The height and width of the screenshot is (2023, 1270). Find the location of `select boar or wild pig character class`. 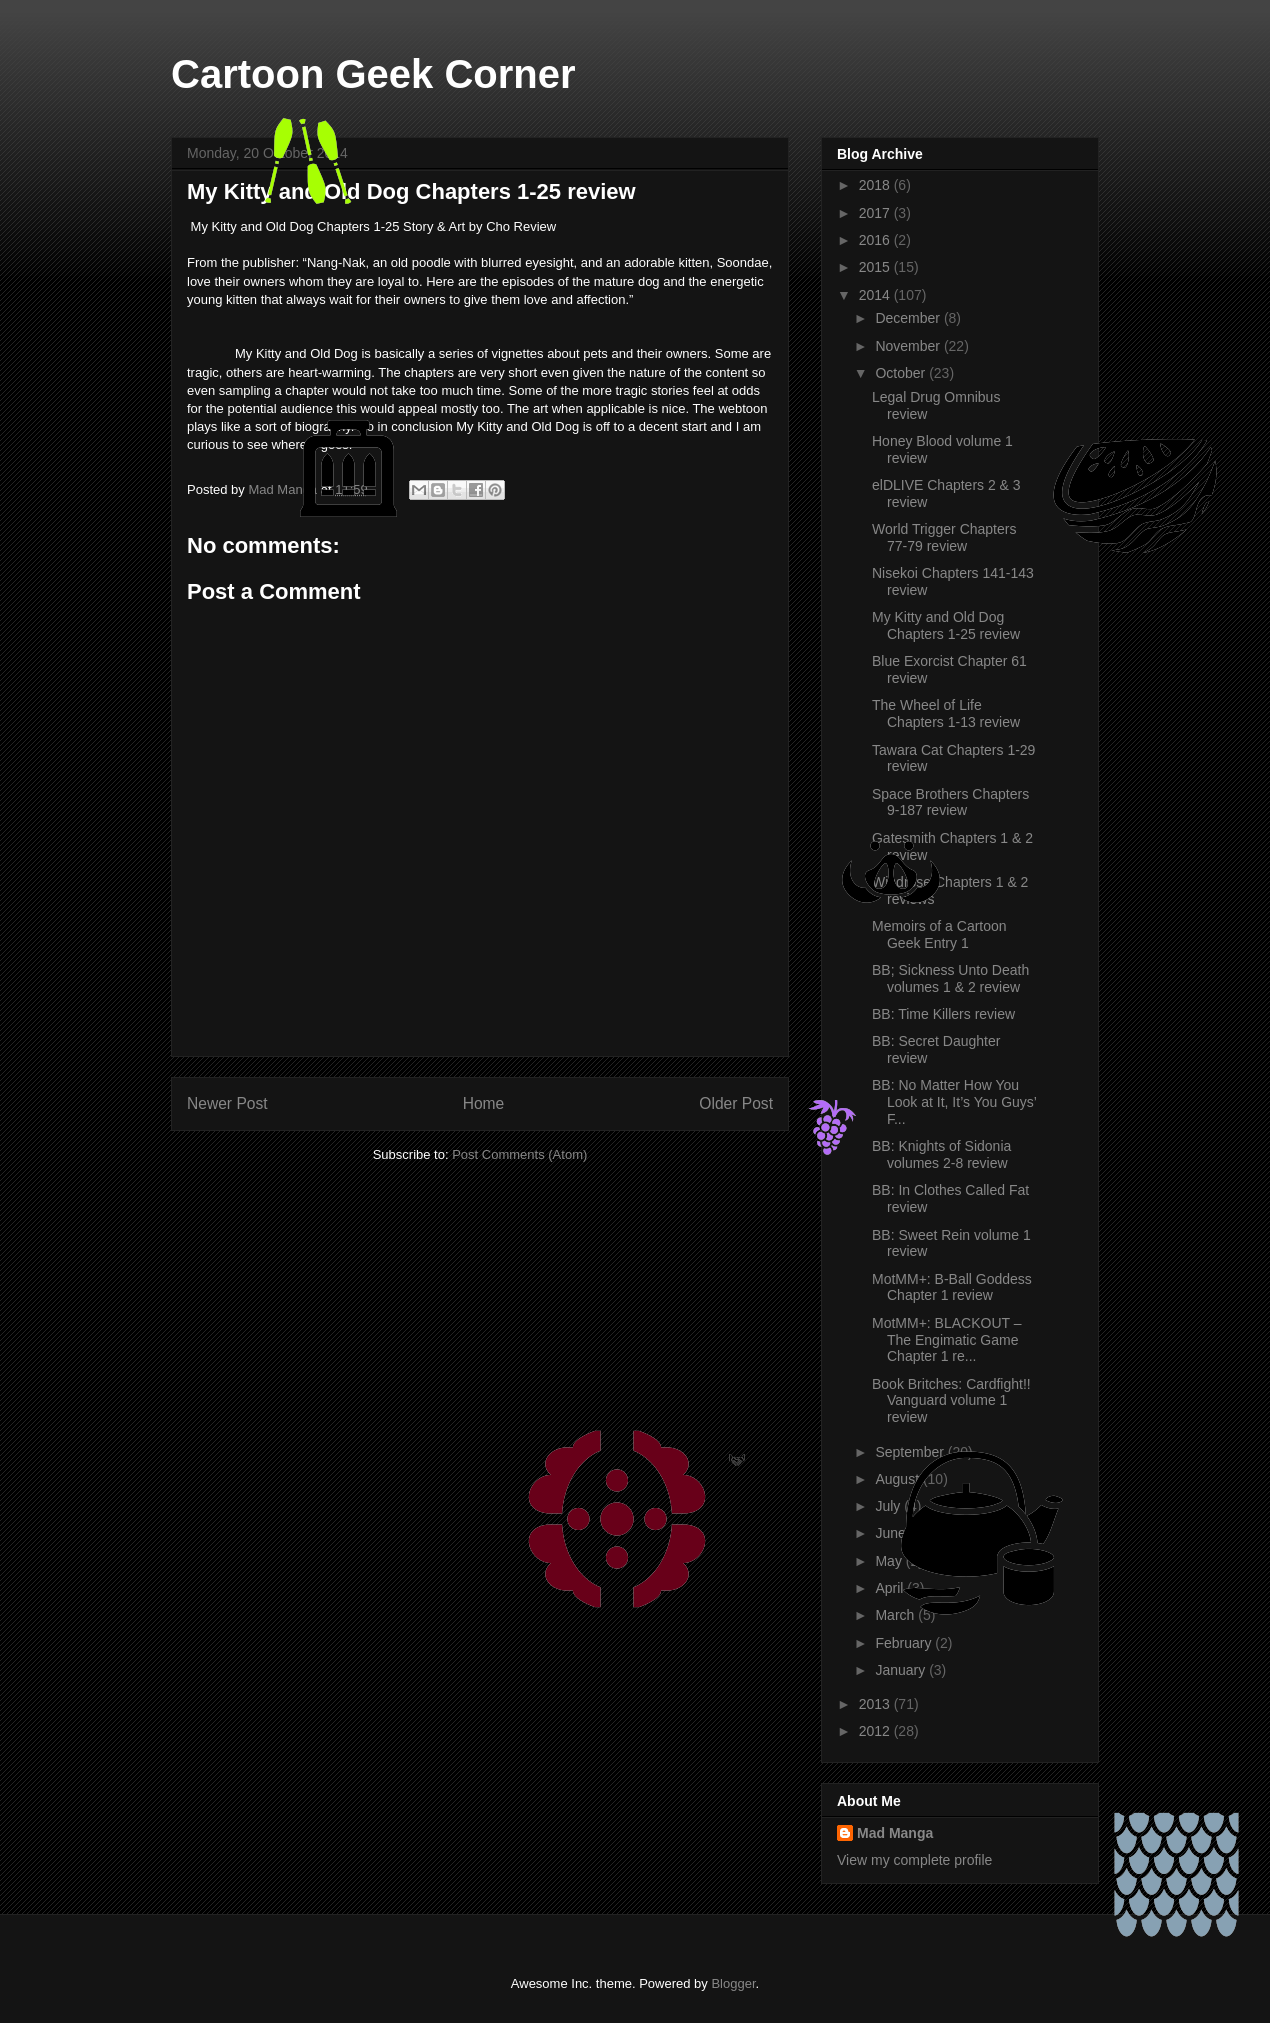

select boar or wild pig character class is located at coordinates (891, 869).